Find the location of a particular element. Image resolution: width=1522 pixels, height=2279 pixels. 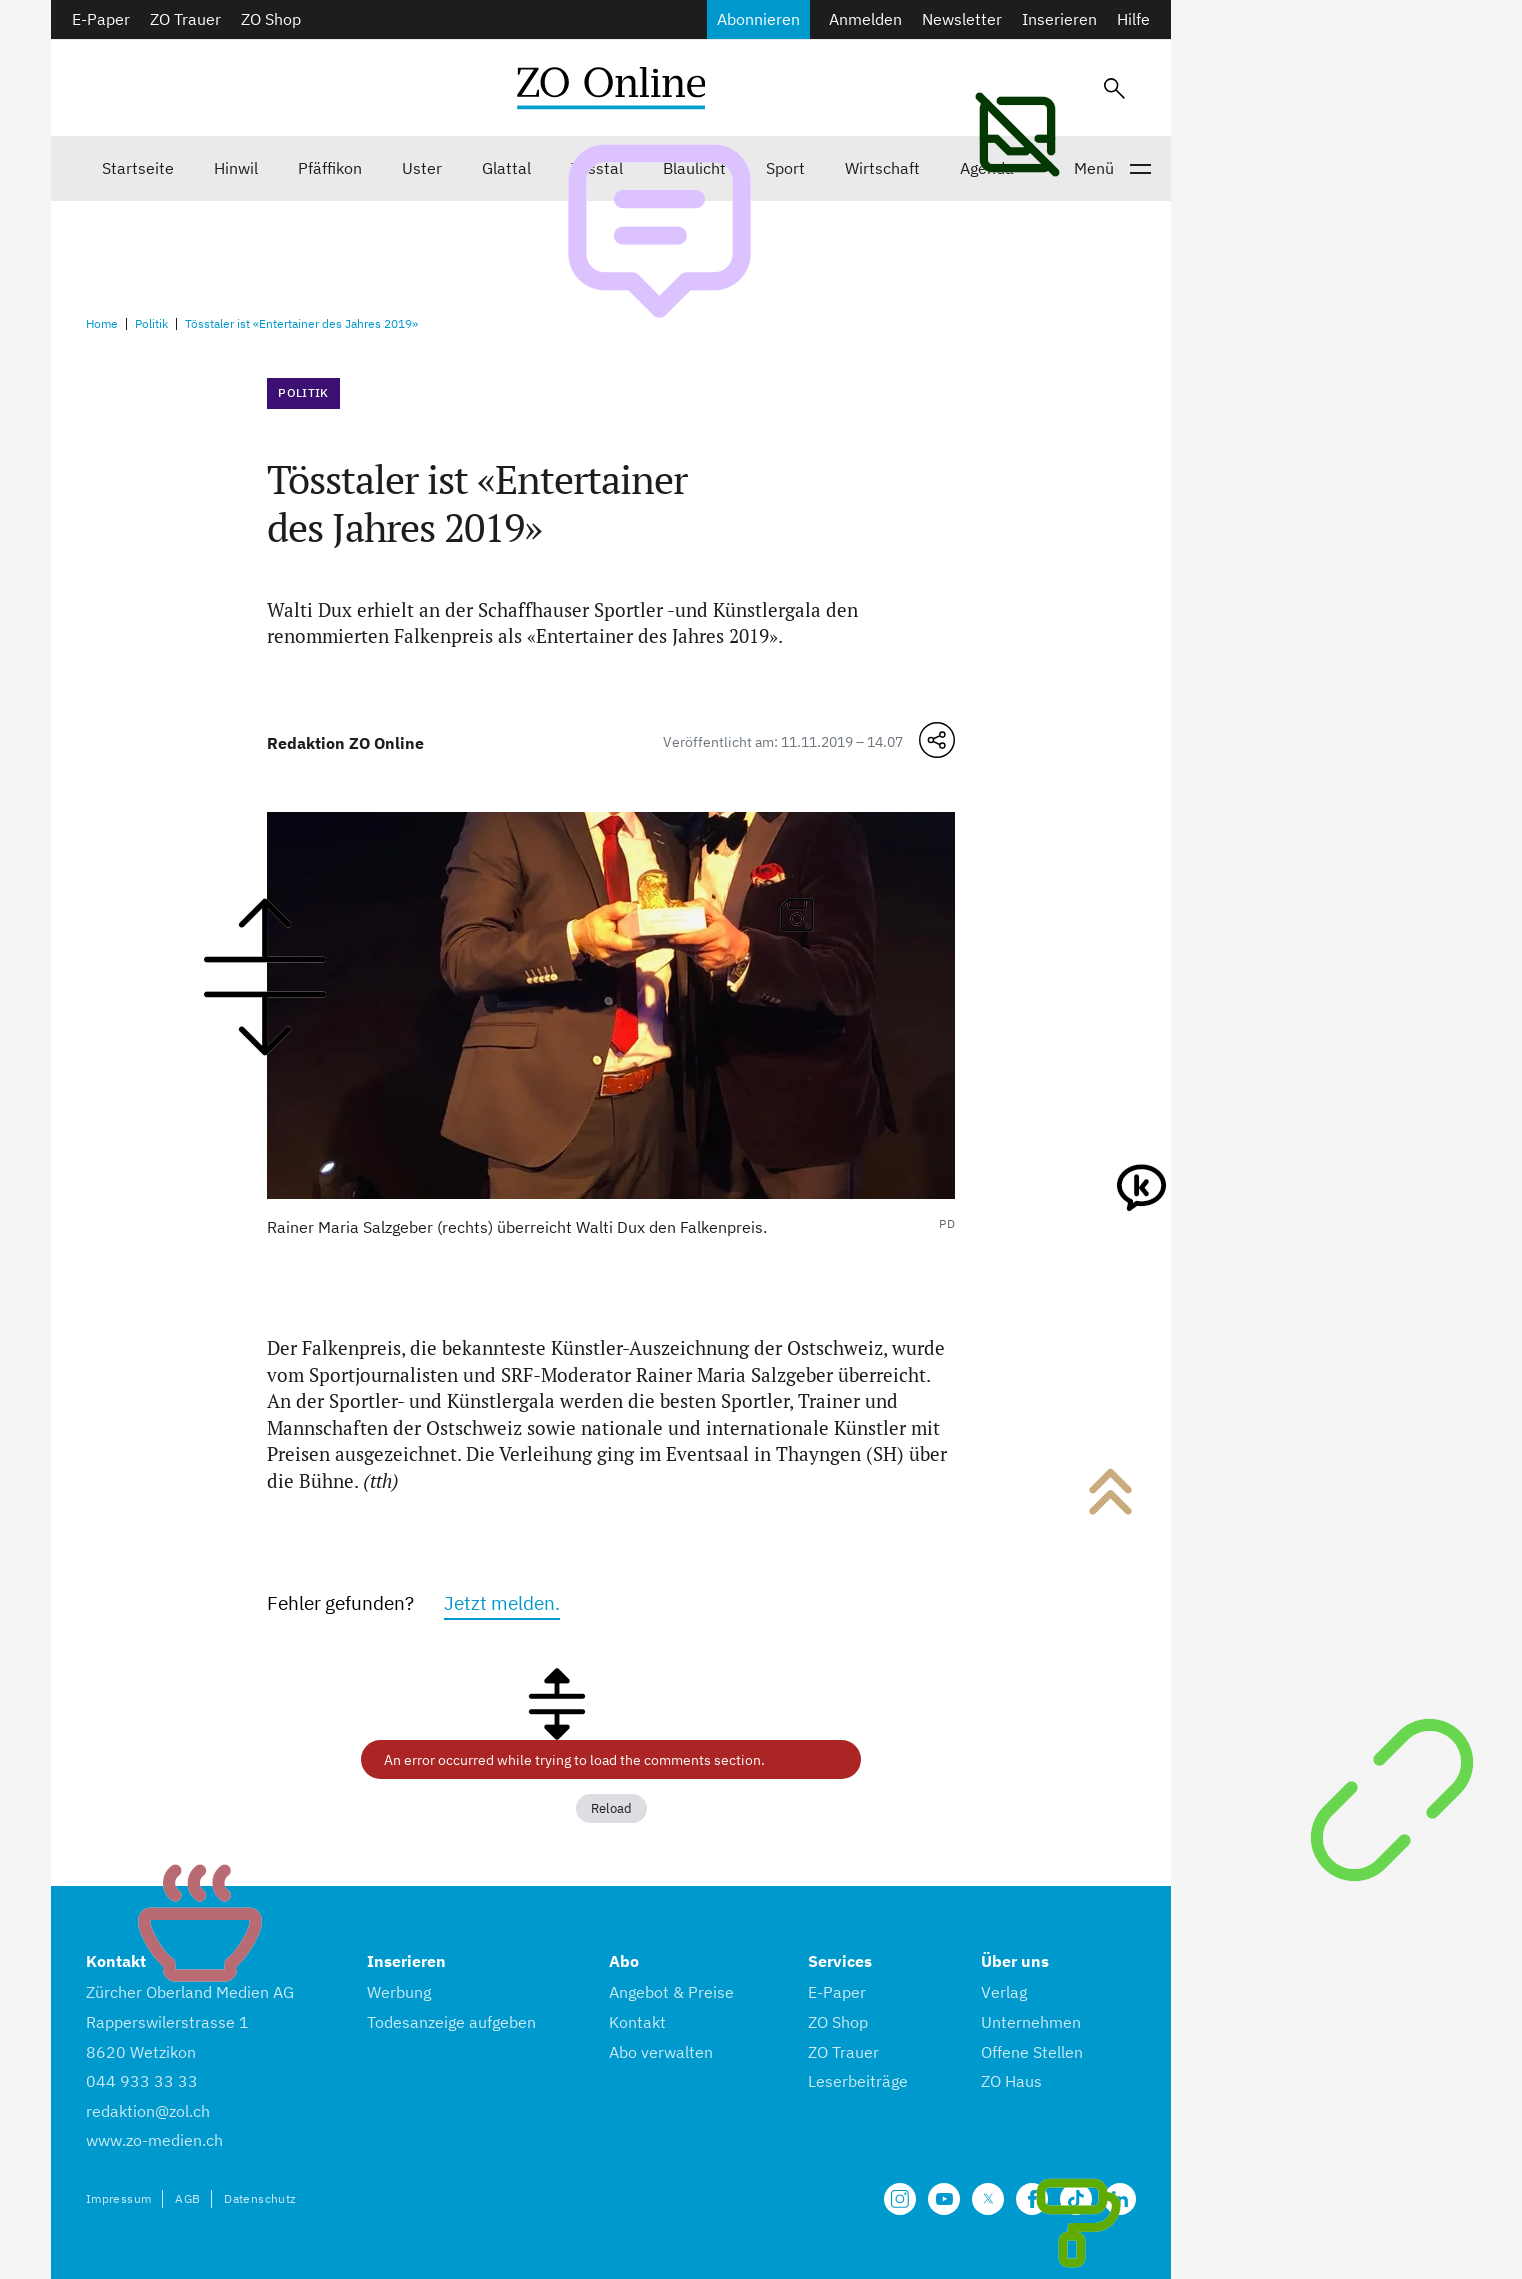

inbox disabled or unavailable is located at coordinates (1017, 134).